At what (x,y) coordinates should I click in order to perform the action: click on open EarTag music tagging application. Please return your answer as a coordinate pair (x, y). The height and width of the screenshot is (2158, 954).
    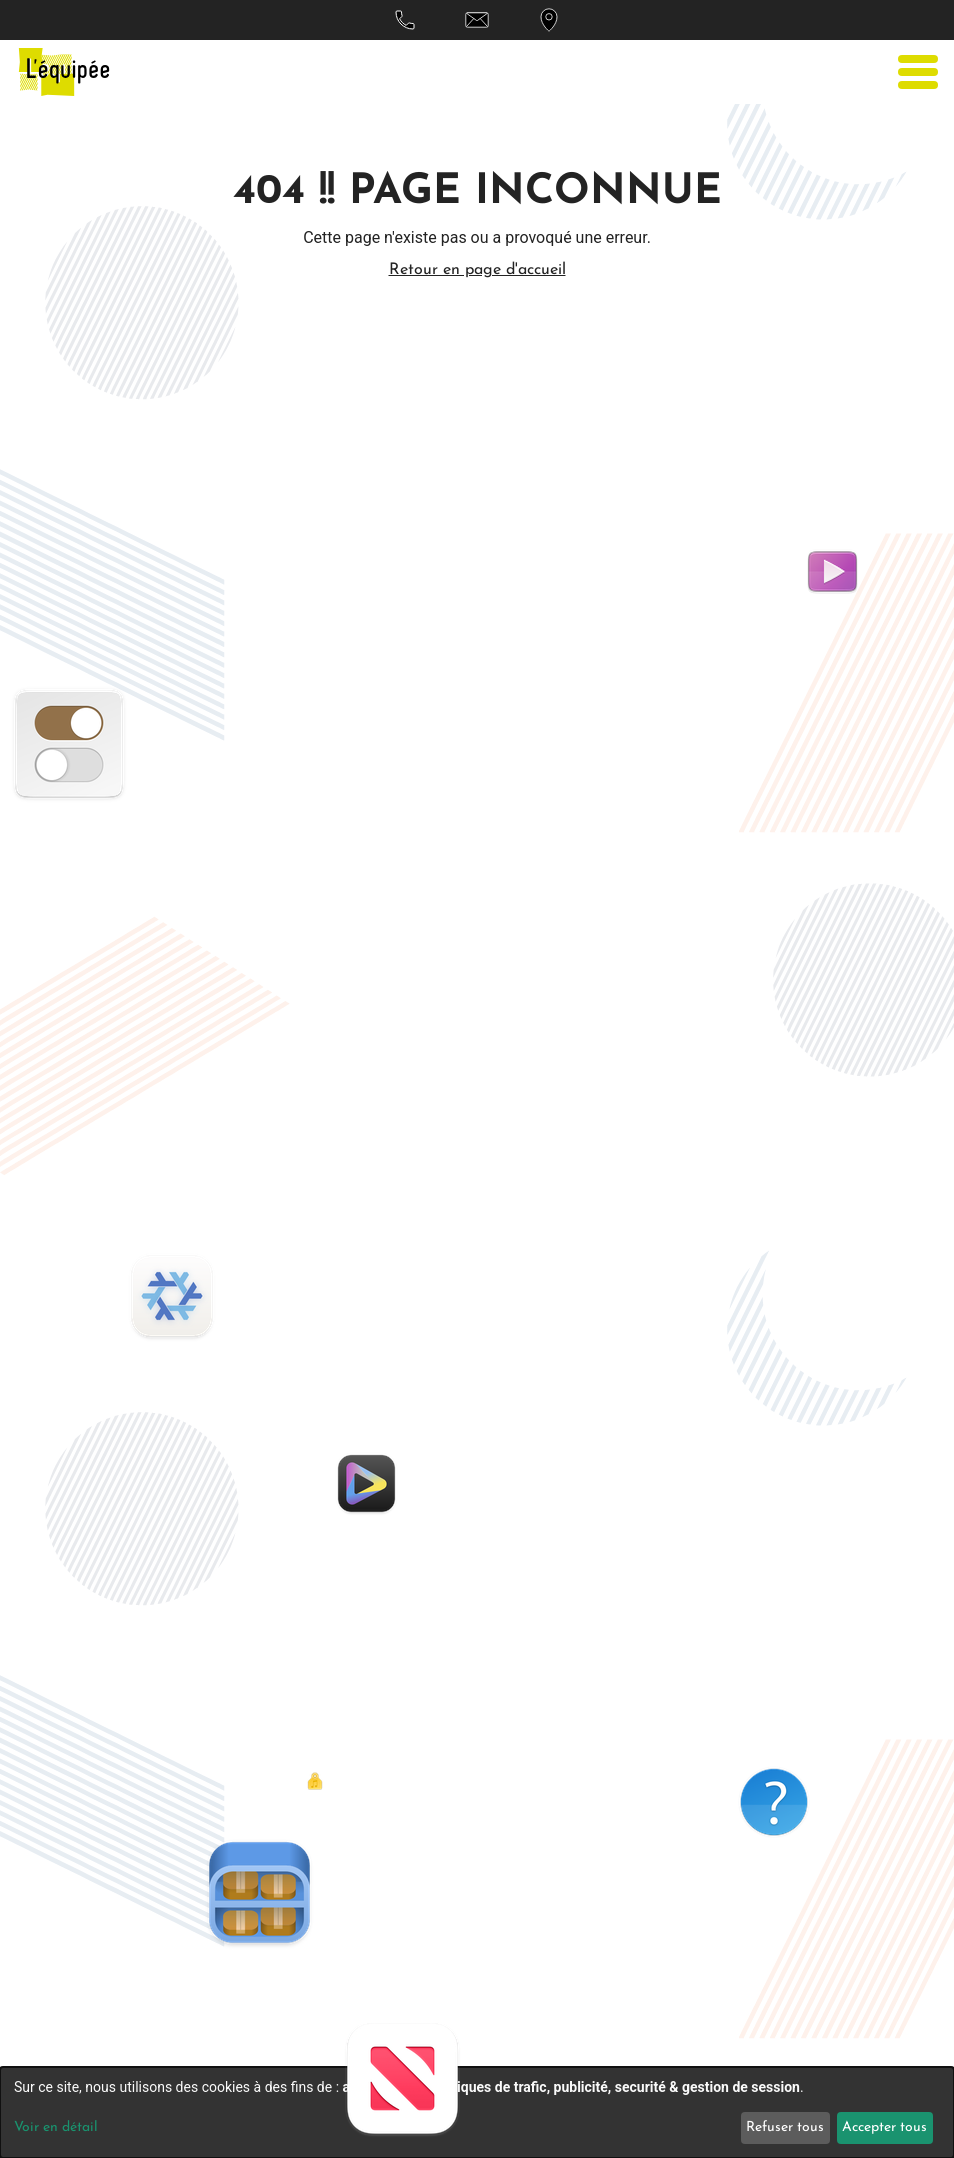
    Looking at the image, I should click on (315, 1781).